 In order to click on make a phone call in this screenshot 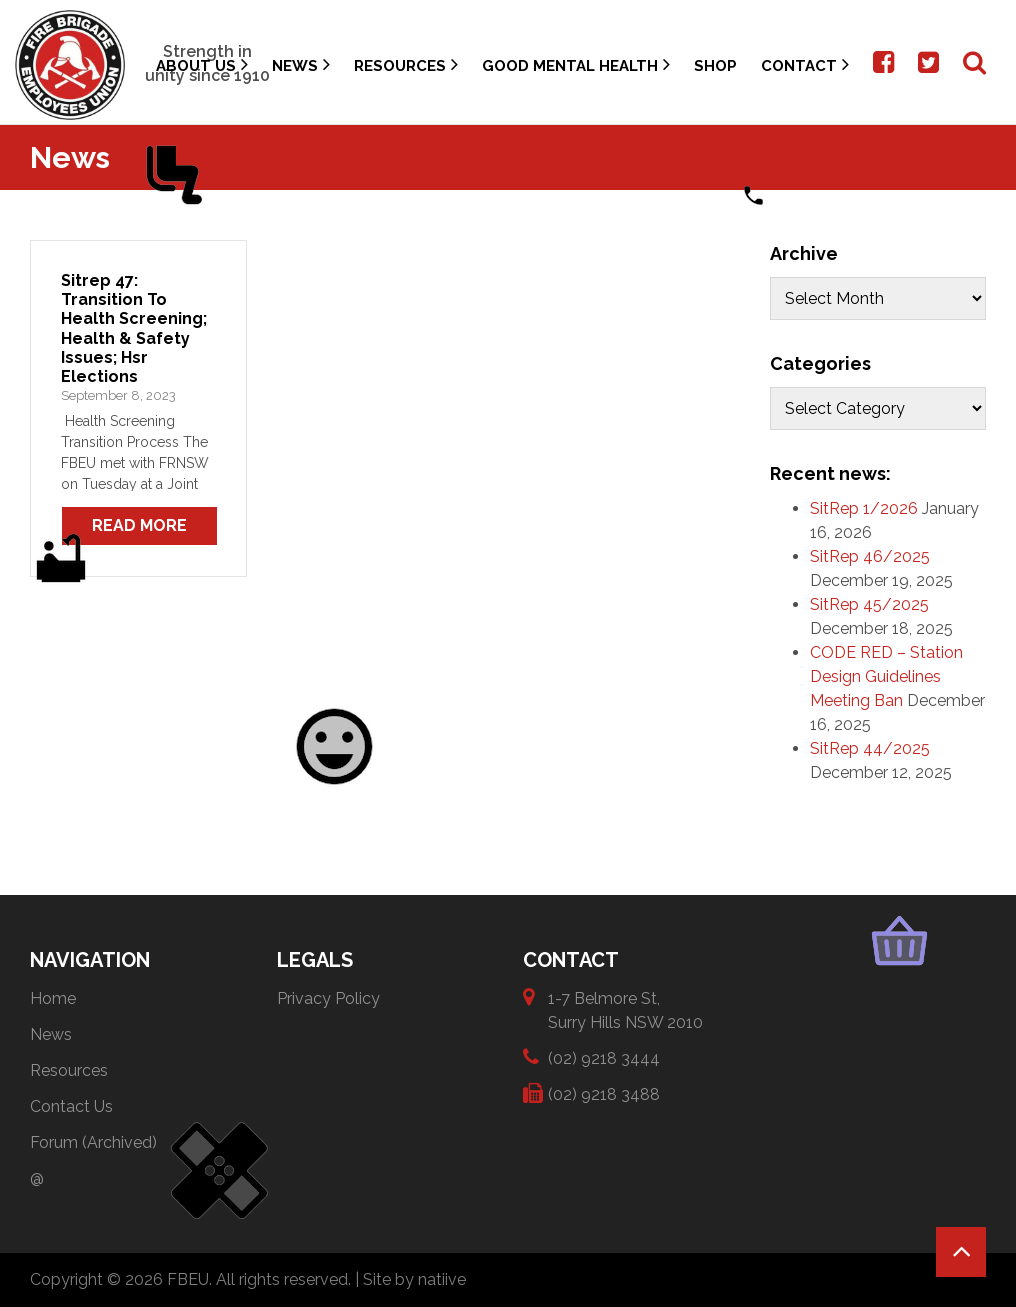, I will do `click(753, 195)`.